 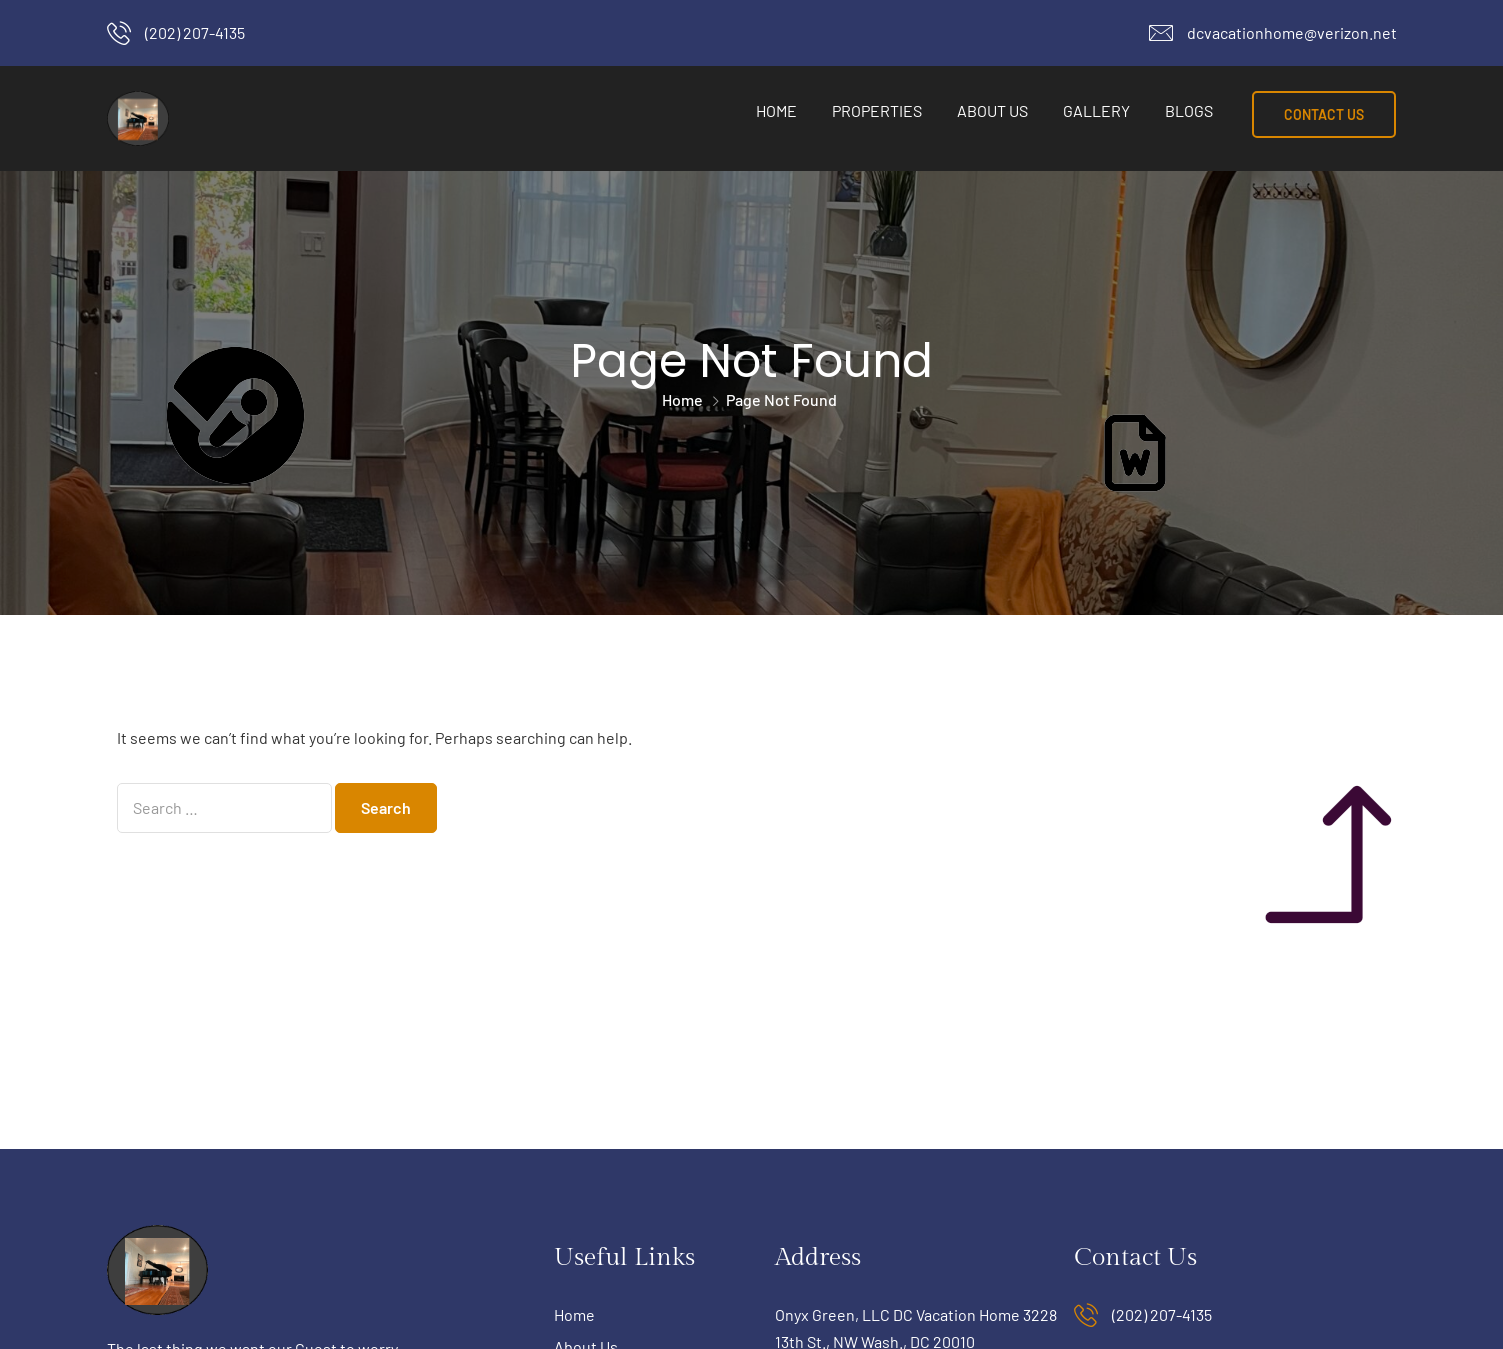 I want to click on turn right then continue upward, so click(x=1328, y=854).